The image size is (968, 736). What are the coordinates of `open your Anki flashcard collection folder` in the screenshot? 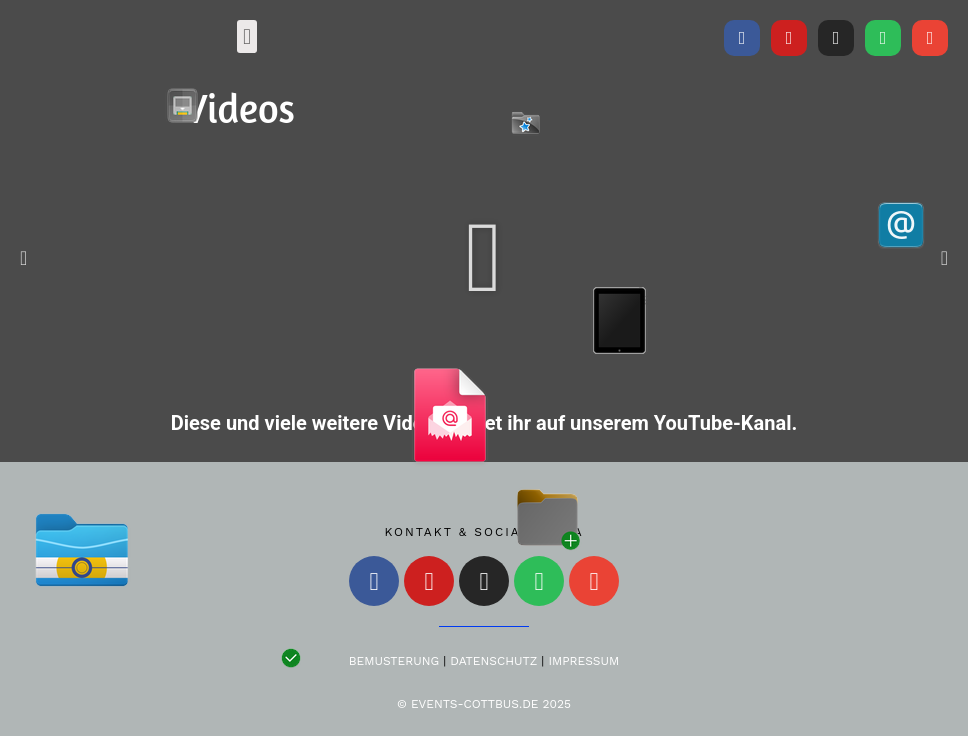 It's located at (525, 123).